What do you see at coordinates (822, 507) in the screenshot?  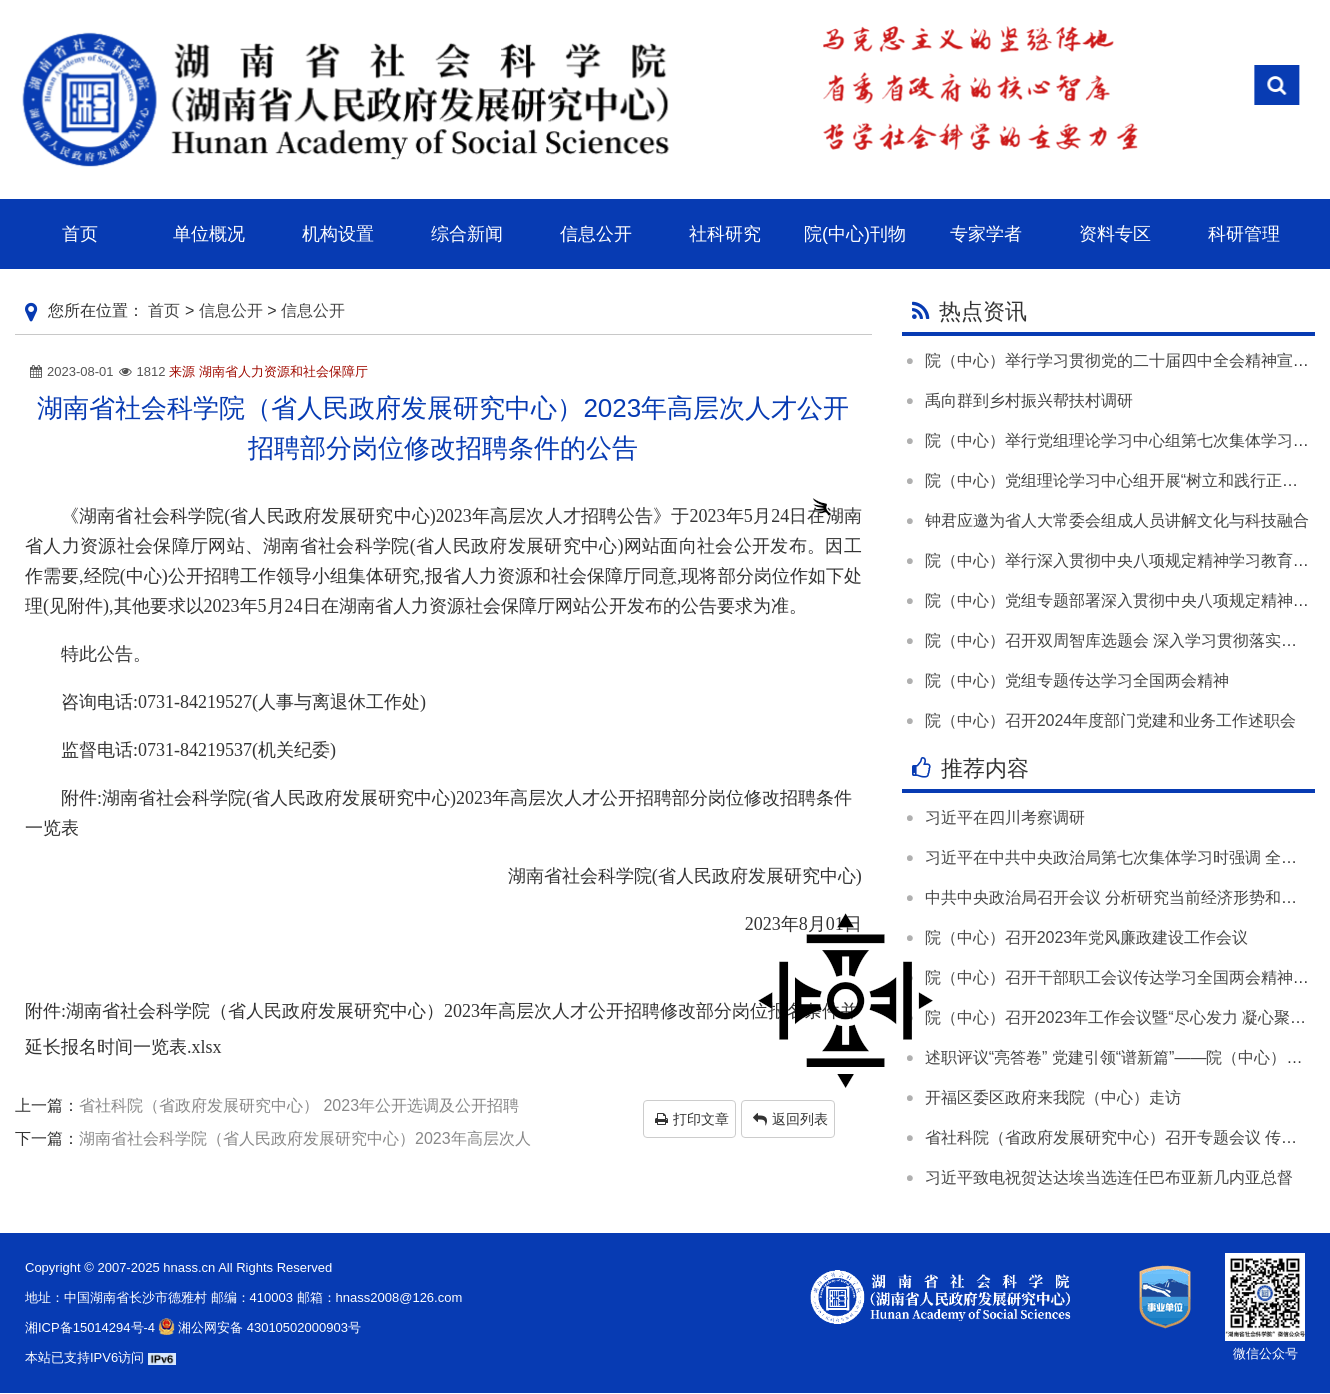 I see `indicates flight or aerial ability in gameplay` at bounding box center [822, 507].